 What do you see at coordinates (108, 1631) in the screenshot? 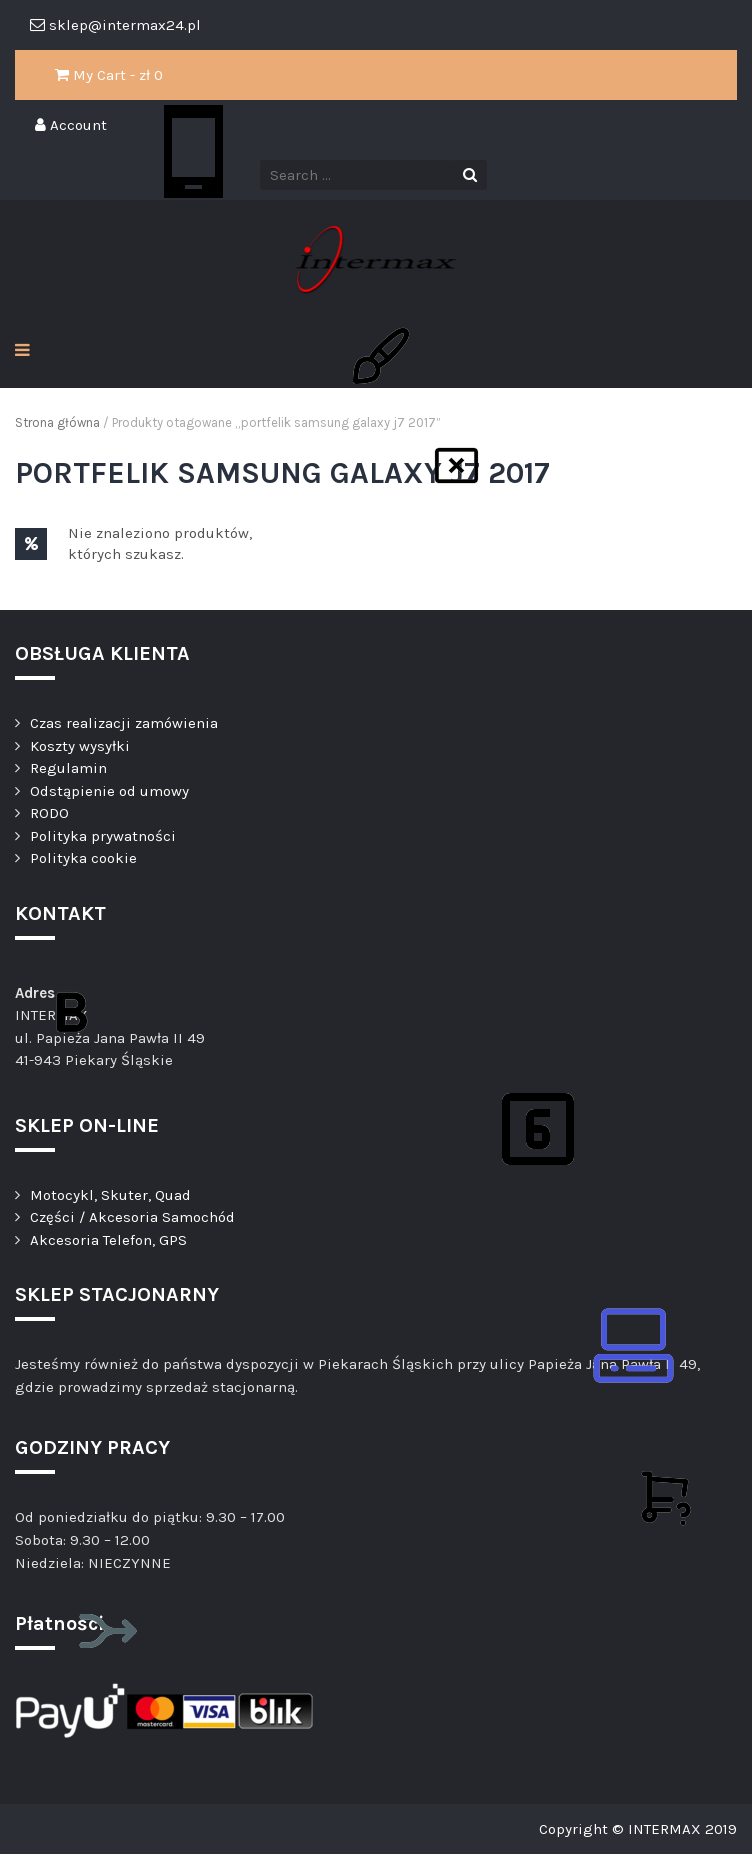
I see `merge or combine selected items` at bounding box center [108, 1631].